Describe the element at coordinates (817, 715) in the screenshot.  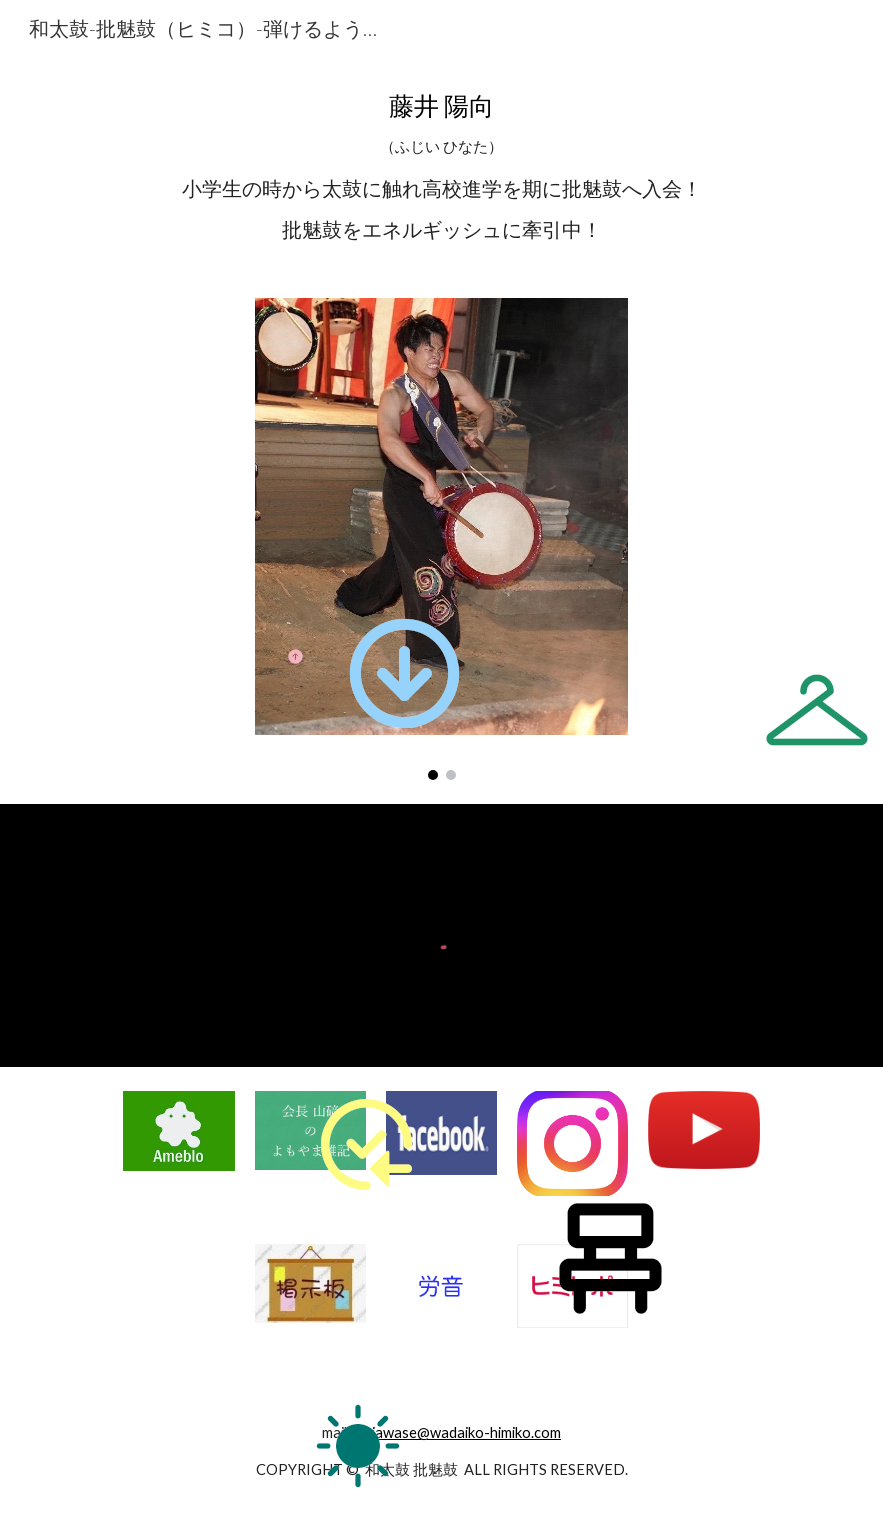
I see `access wardrobe or clothing options` at that location.